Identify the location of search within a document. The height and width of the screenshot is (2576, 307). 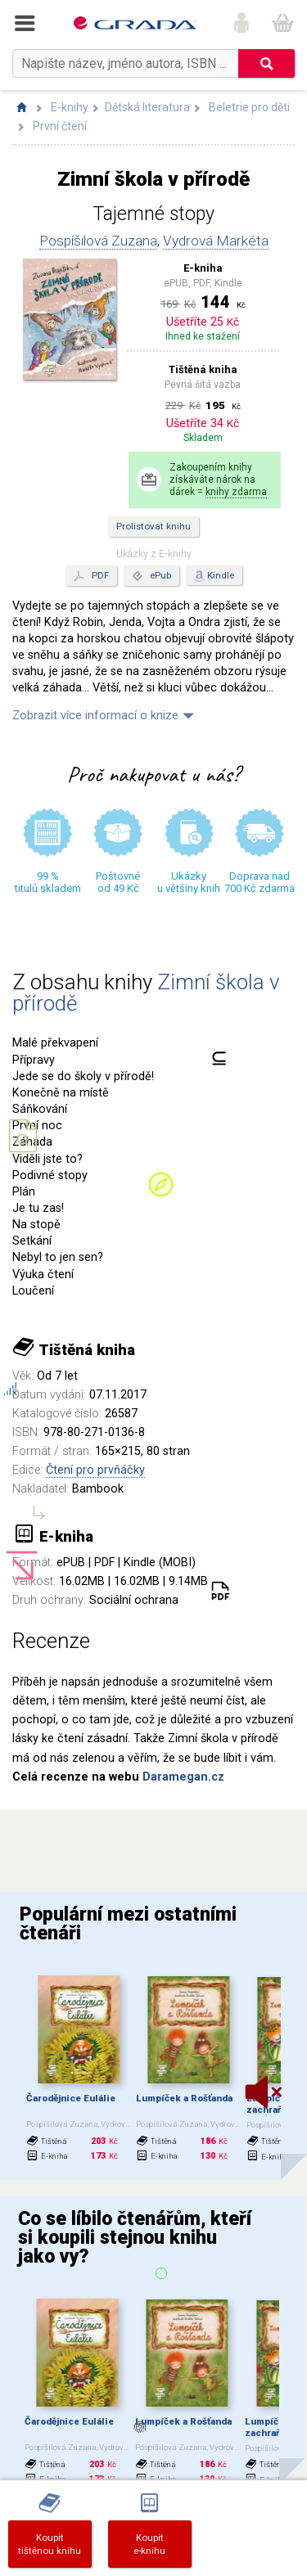
(23, 1136).